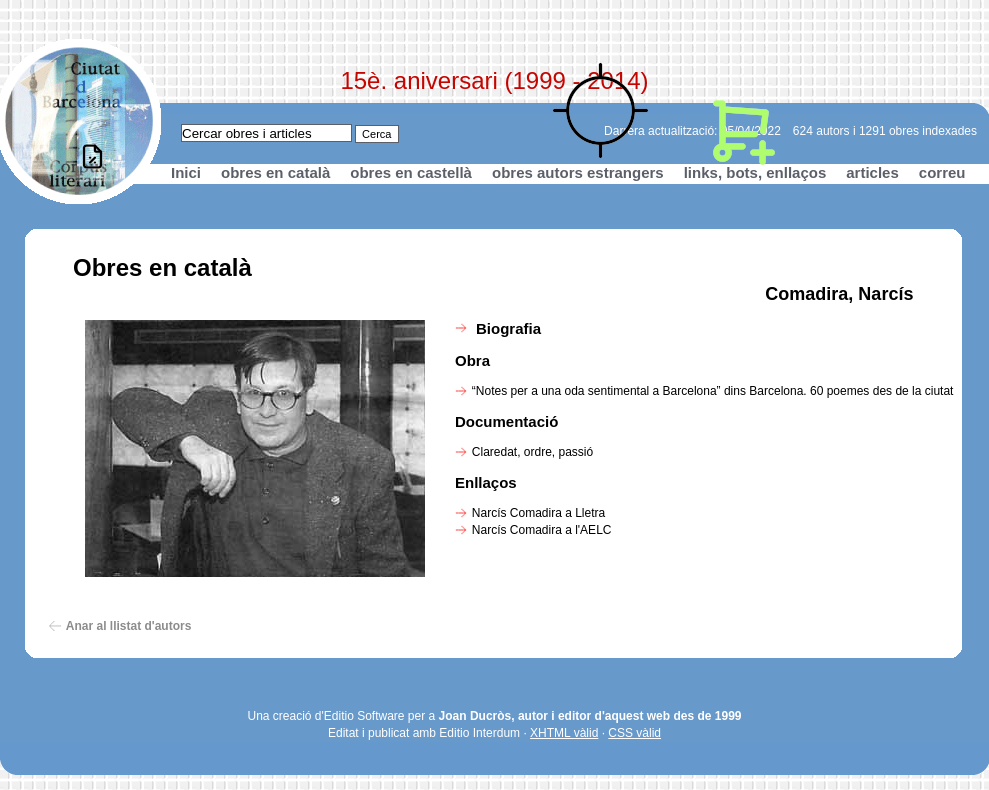 The image size is (989, 790). I want to click on access current location, so click(600, 110).